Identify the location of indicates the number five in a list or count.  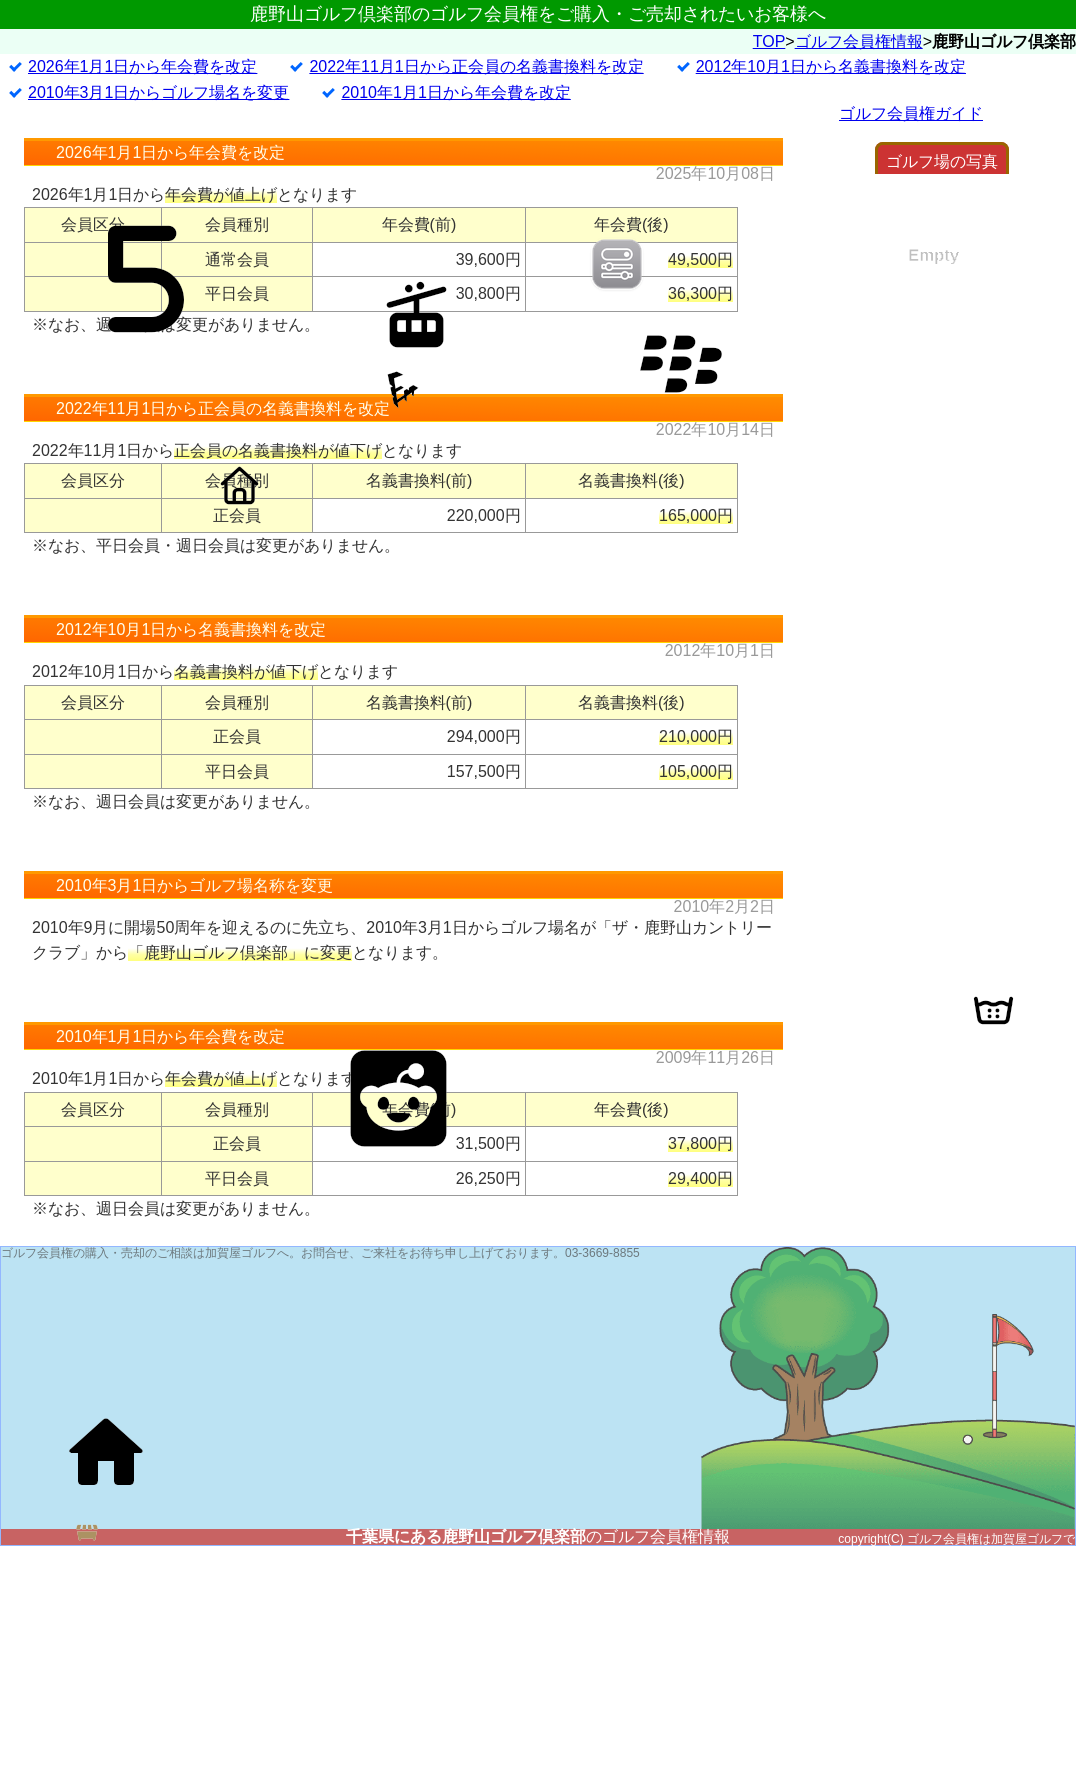
(146, 279).